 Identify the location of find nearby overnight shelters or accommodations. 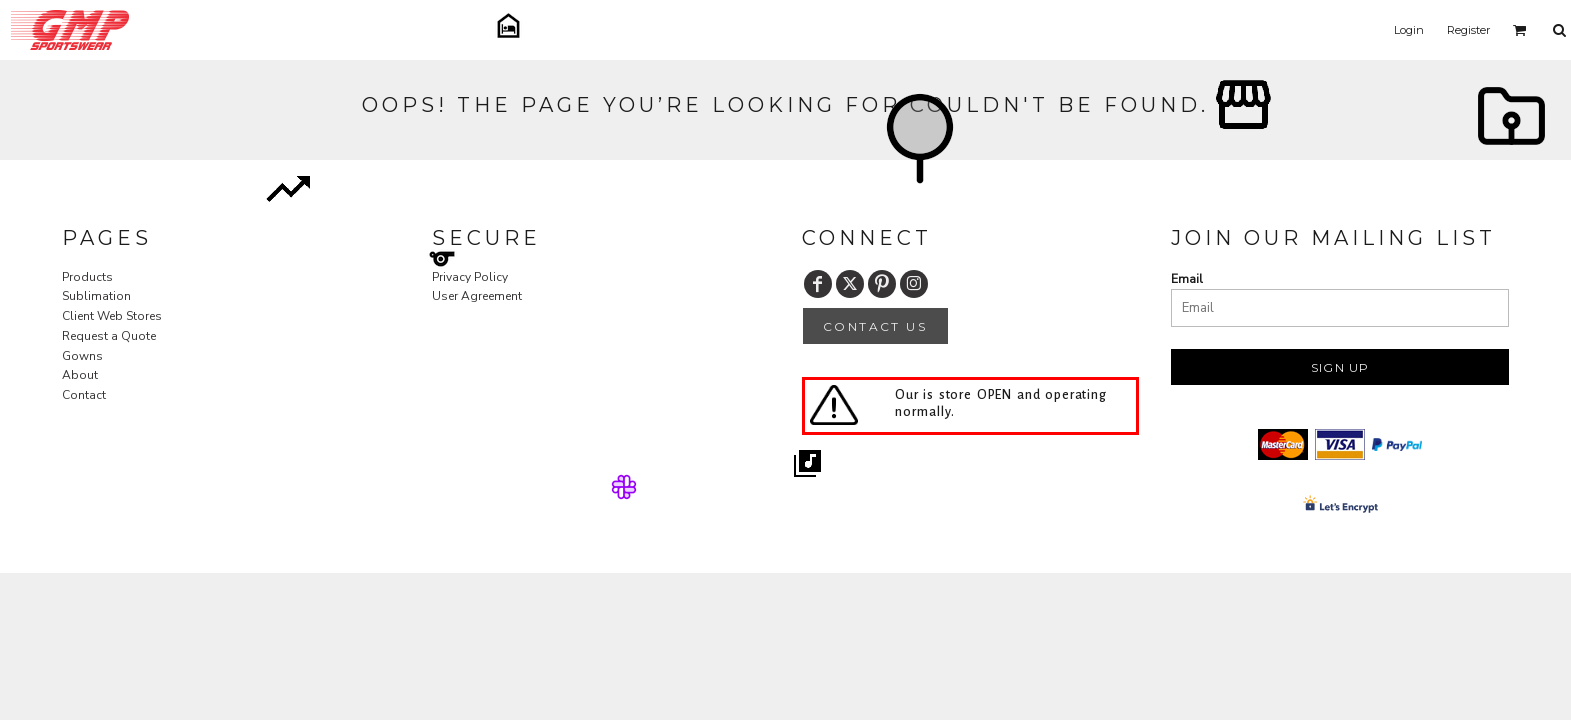
(508, 25).